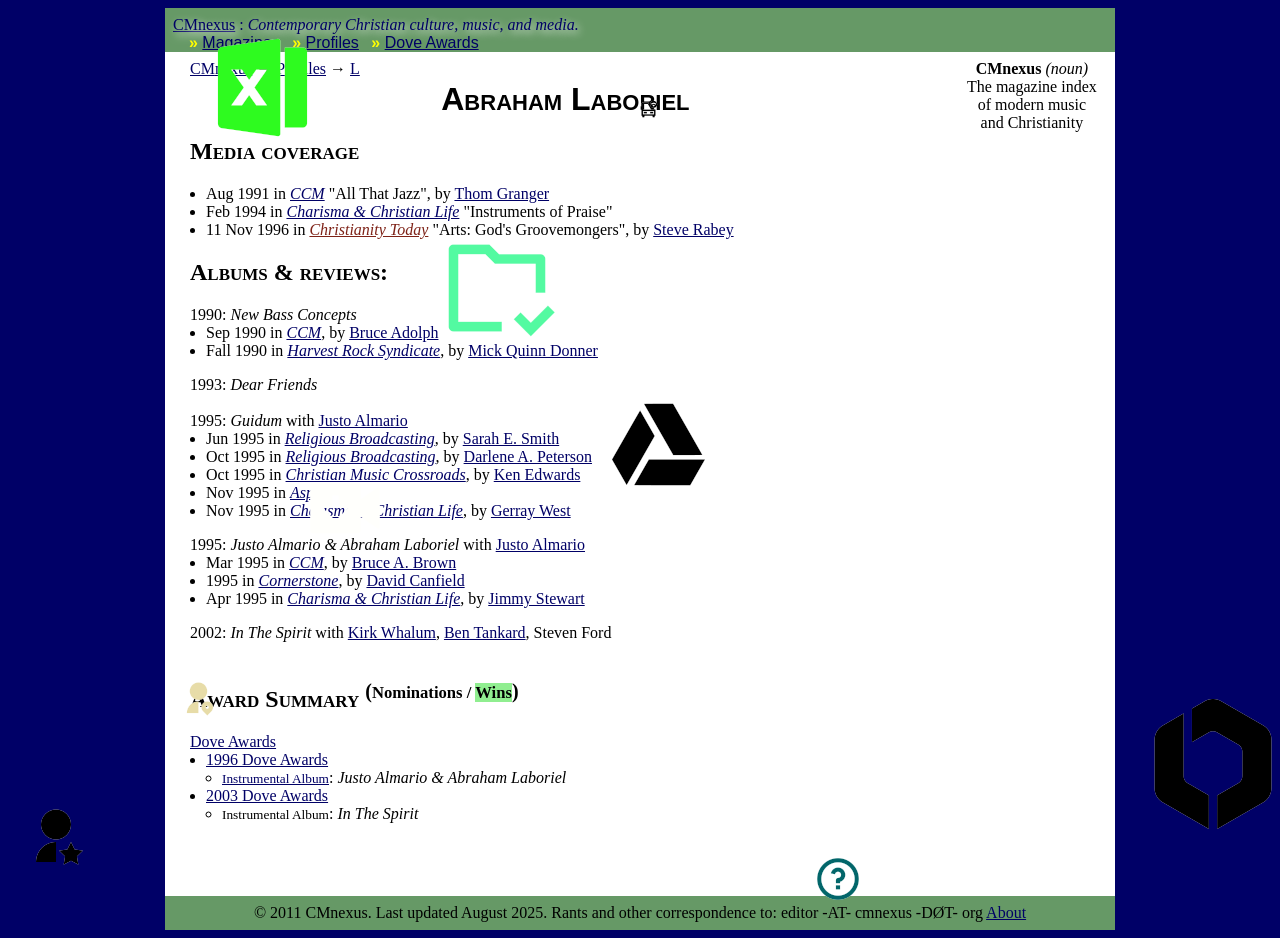  Describe the element at coordinates (198, 698) in the screenshot. I see `view user's current location` at that location.